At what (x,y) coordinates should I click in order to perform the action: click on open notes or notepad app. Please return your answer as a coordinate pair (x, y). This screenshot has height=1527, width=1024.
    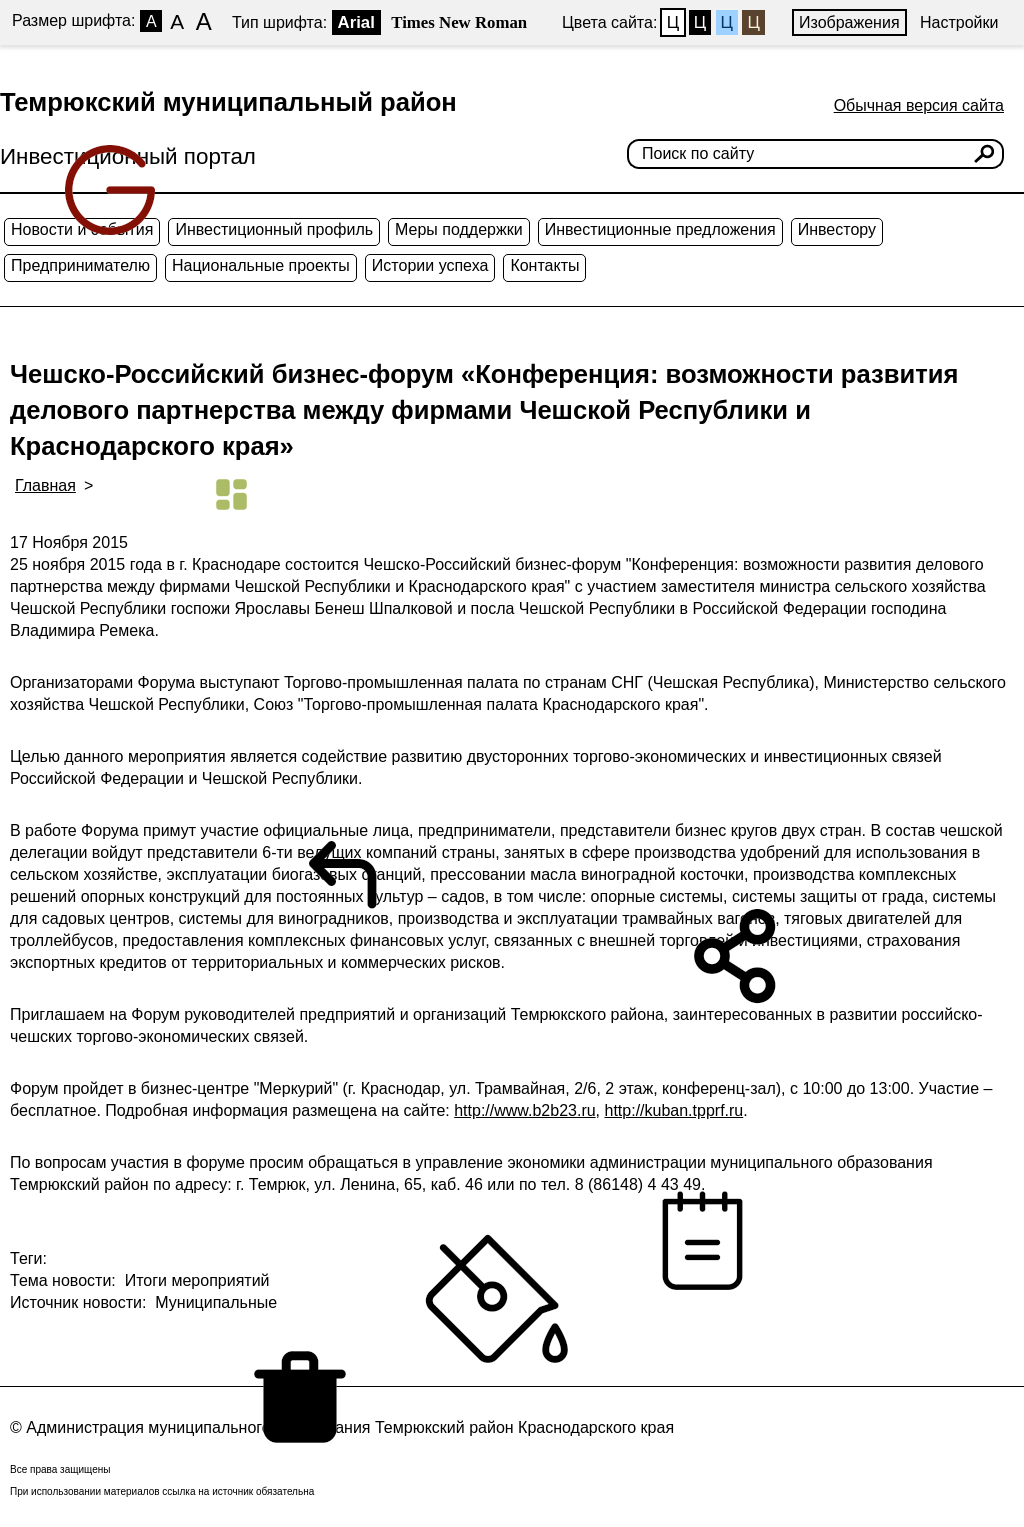
    Looking at the image, I should click on (702, 1242).